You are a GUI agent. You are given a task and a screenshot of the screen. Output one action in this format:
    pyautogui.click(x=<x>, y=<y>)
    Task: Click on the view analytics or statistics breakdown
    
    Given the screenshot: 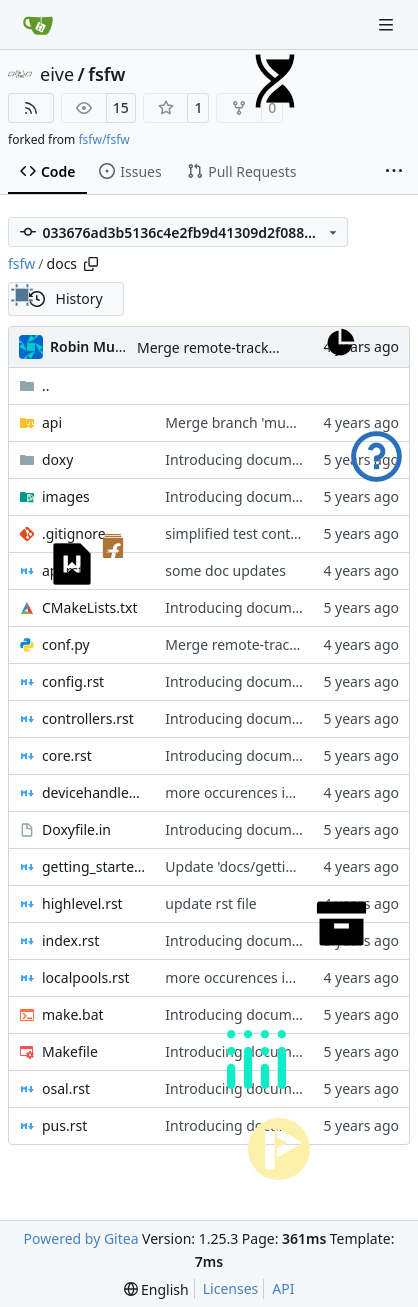 What is the action you would take?
    pyautogui.click(x=340, y=343)
    